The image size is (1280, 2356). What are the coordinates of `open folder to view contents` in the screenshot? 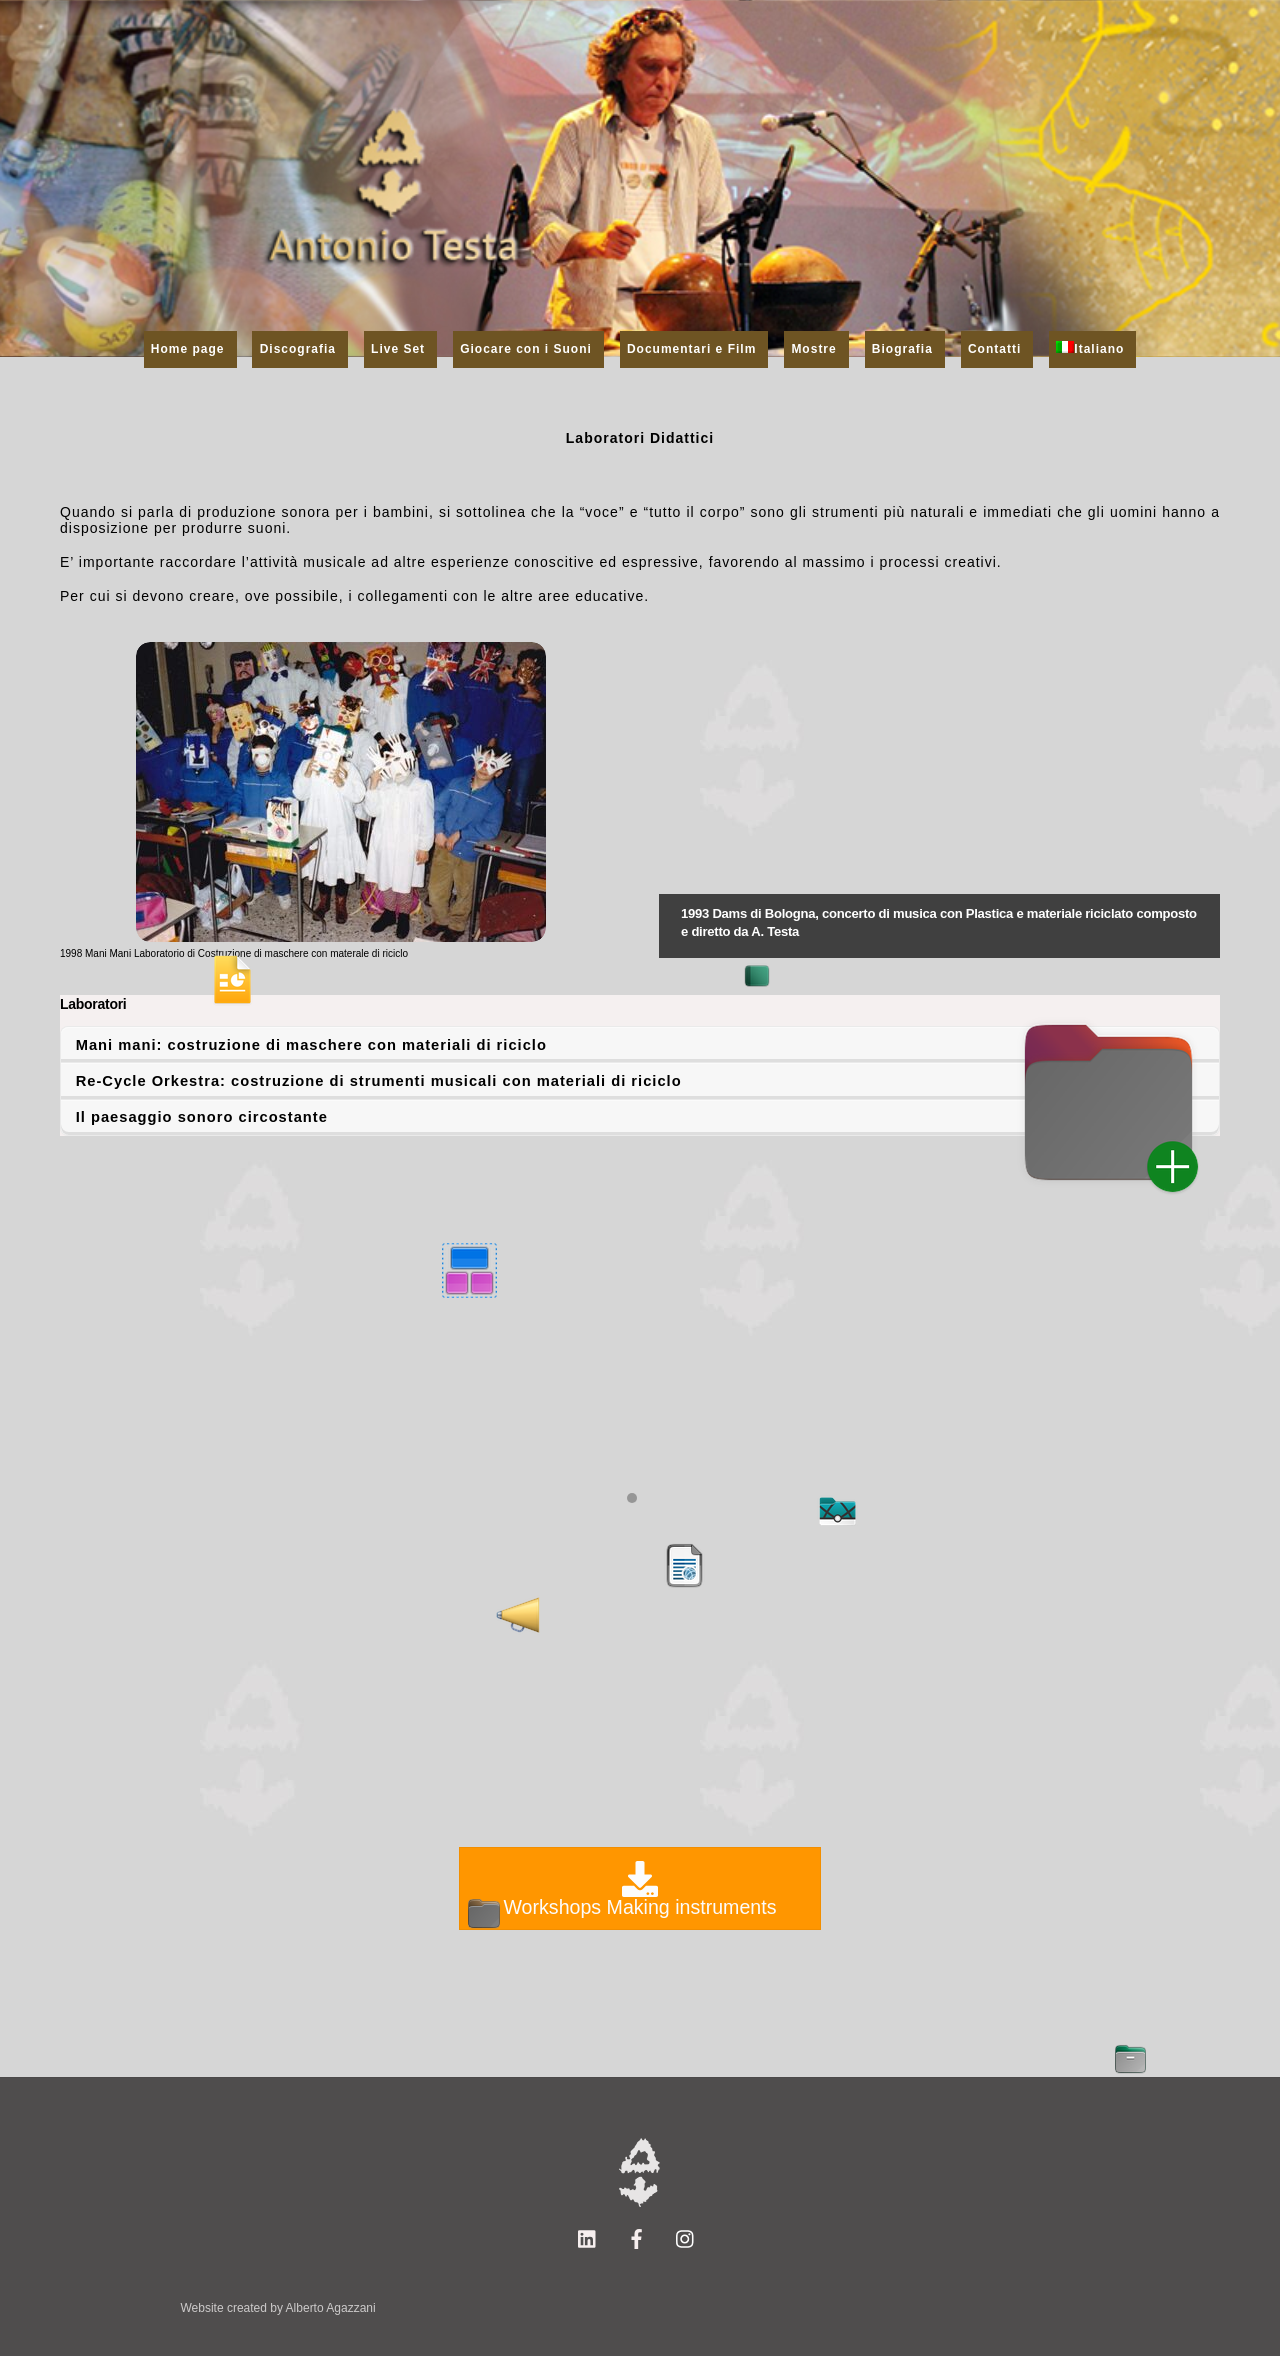 It's located at (484, 1913).